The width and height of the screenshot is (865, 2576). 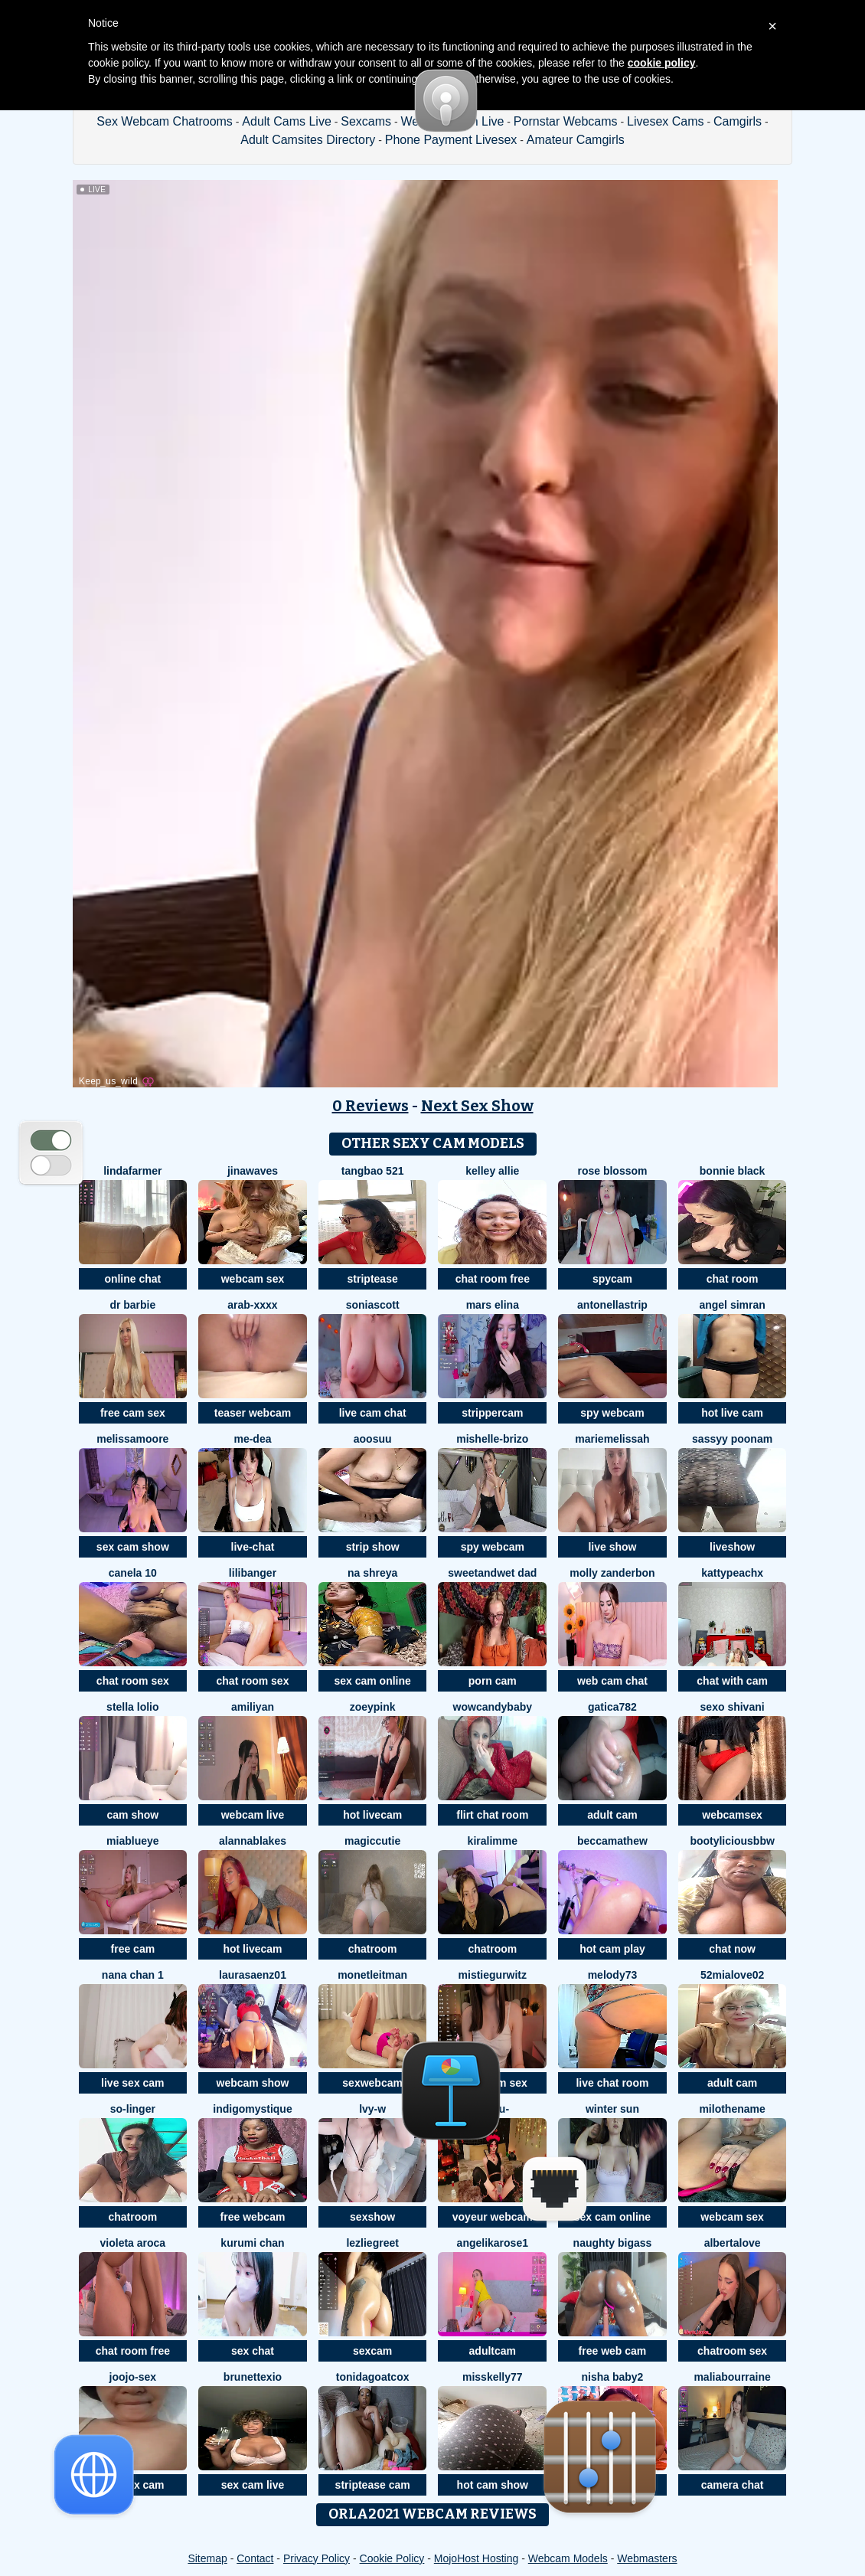 What do you see at coordinates (599, 2457) in the screenshot?
I see `open fretboard app for learning guitar chords` at bounding box center [599, 2457].